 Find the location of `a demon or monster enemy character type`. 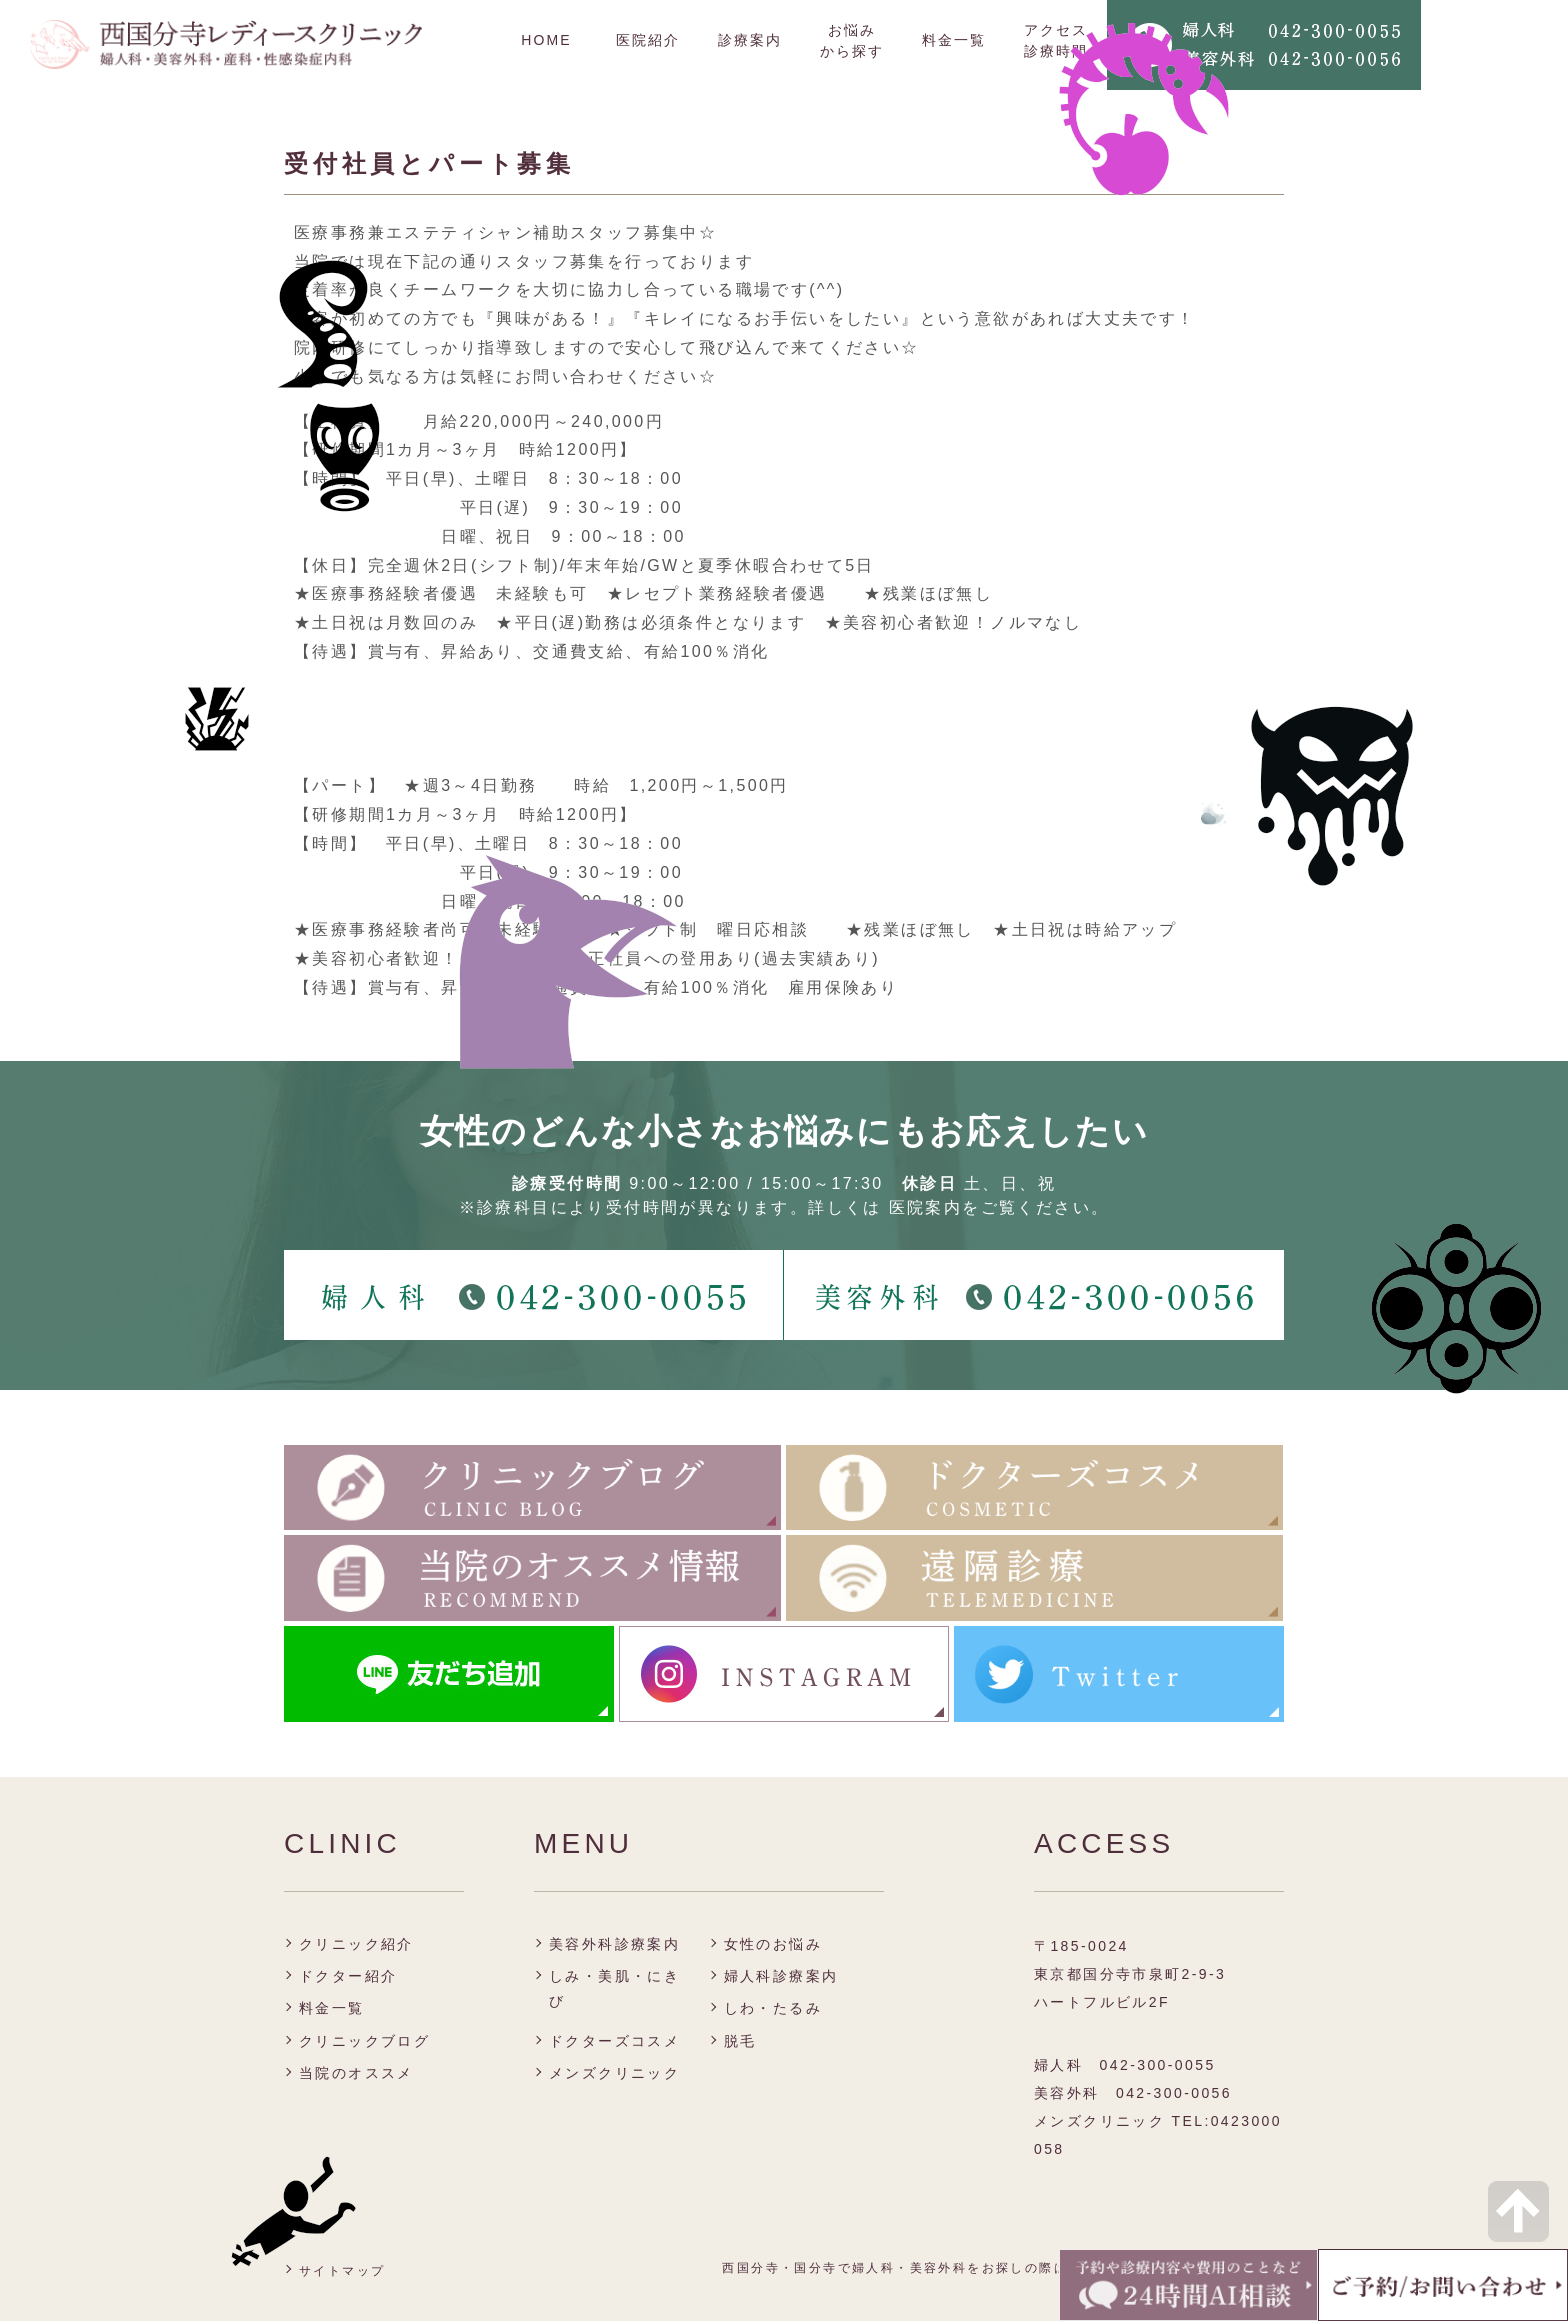

a demon or monster enemy character type is located at coordinates (1331, 796).